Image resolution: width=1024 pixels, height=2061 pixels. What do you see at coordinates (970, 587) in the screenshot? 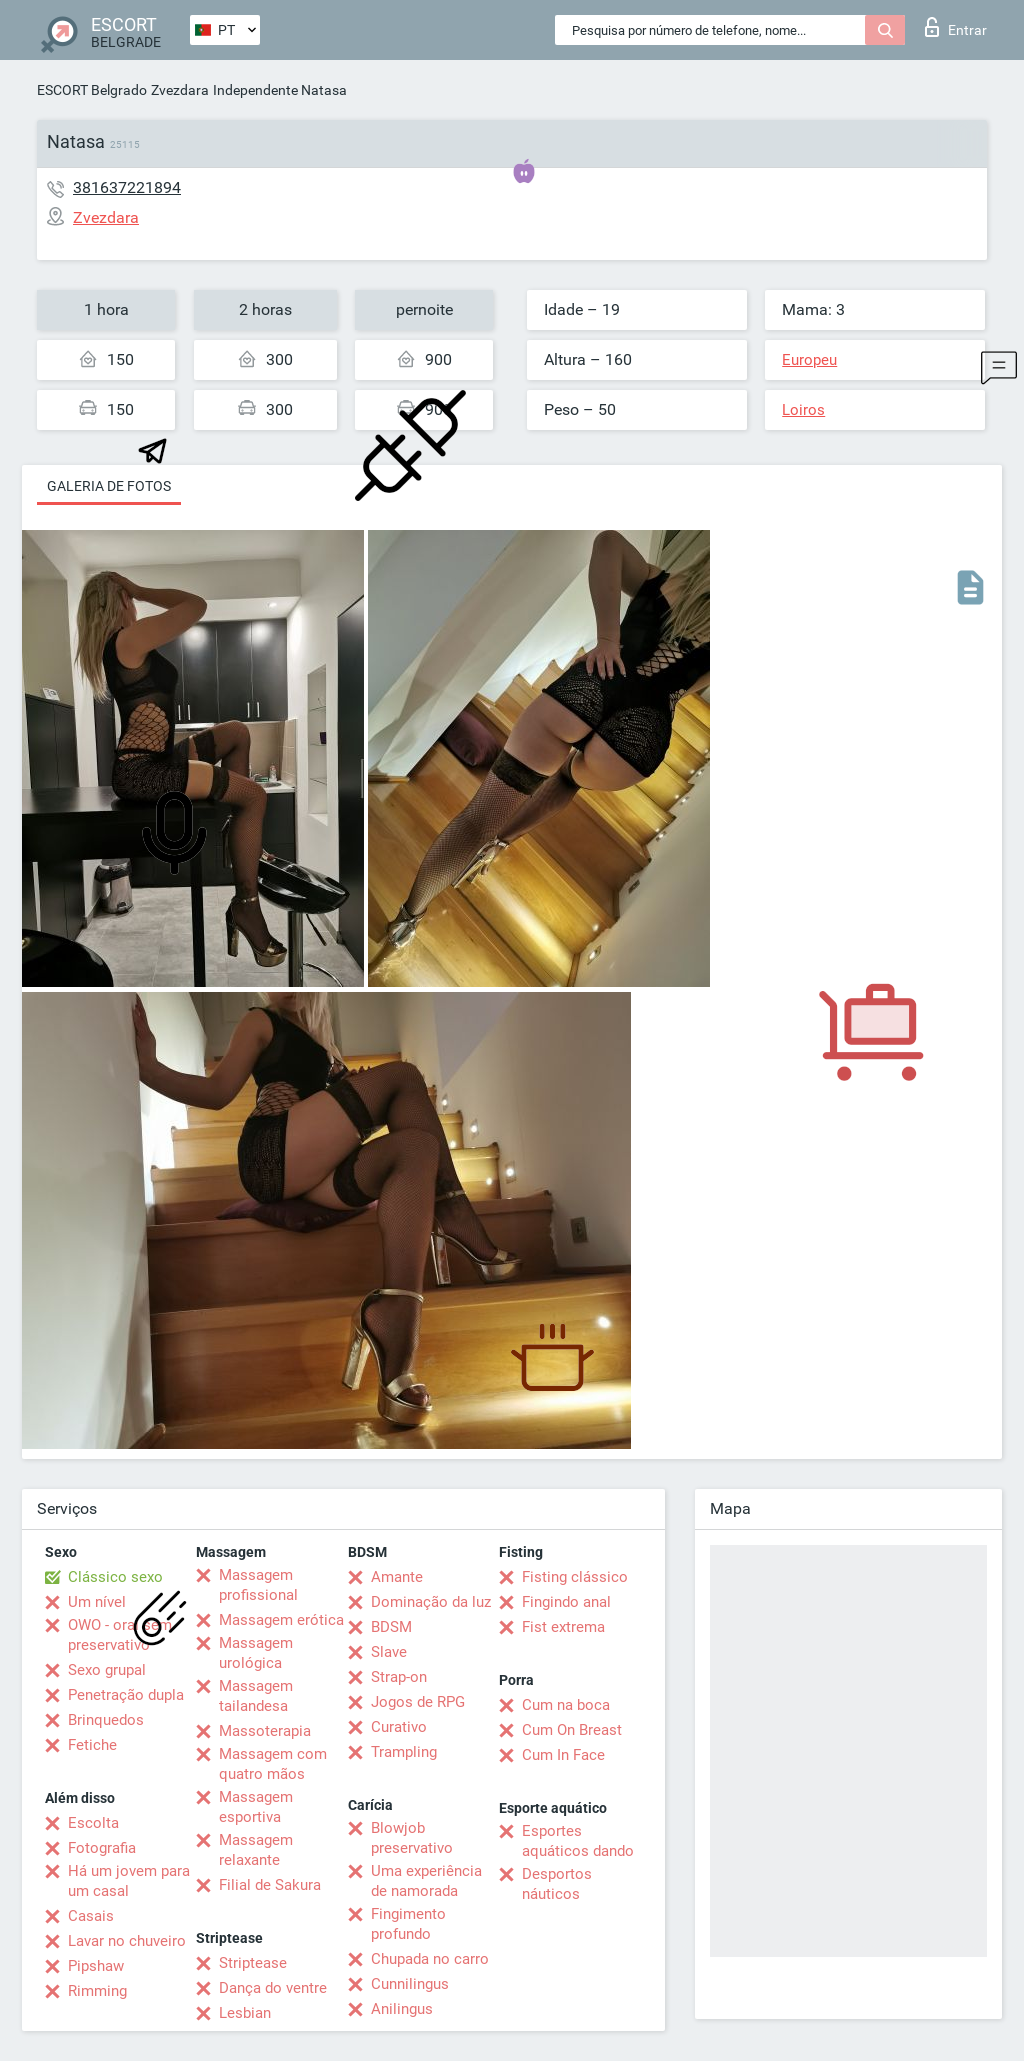
I see `view document contents` at bounding box center [970, 587].